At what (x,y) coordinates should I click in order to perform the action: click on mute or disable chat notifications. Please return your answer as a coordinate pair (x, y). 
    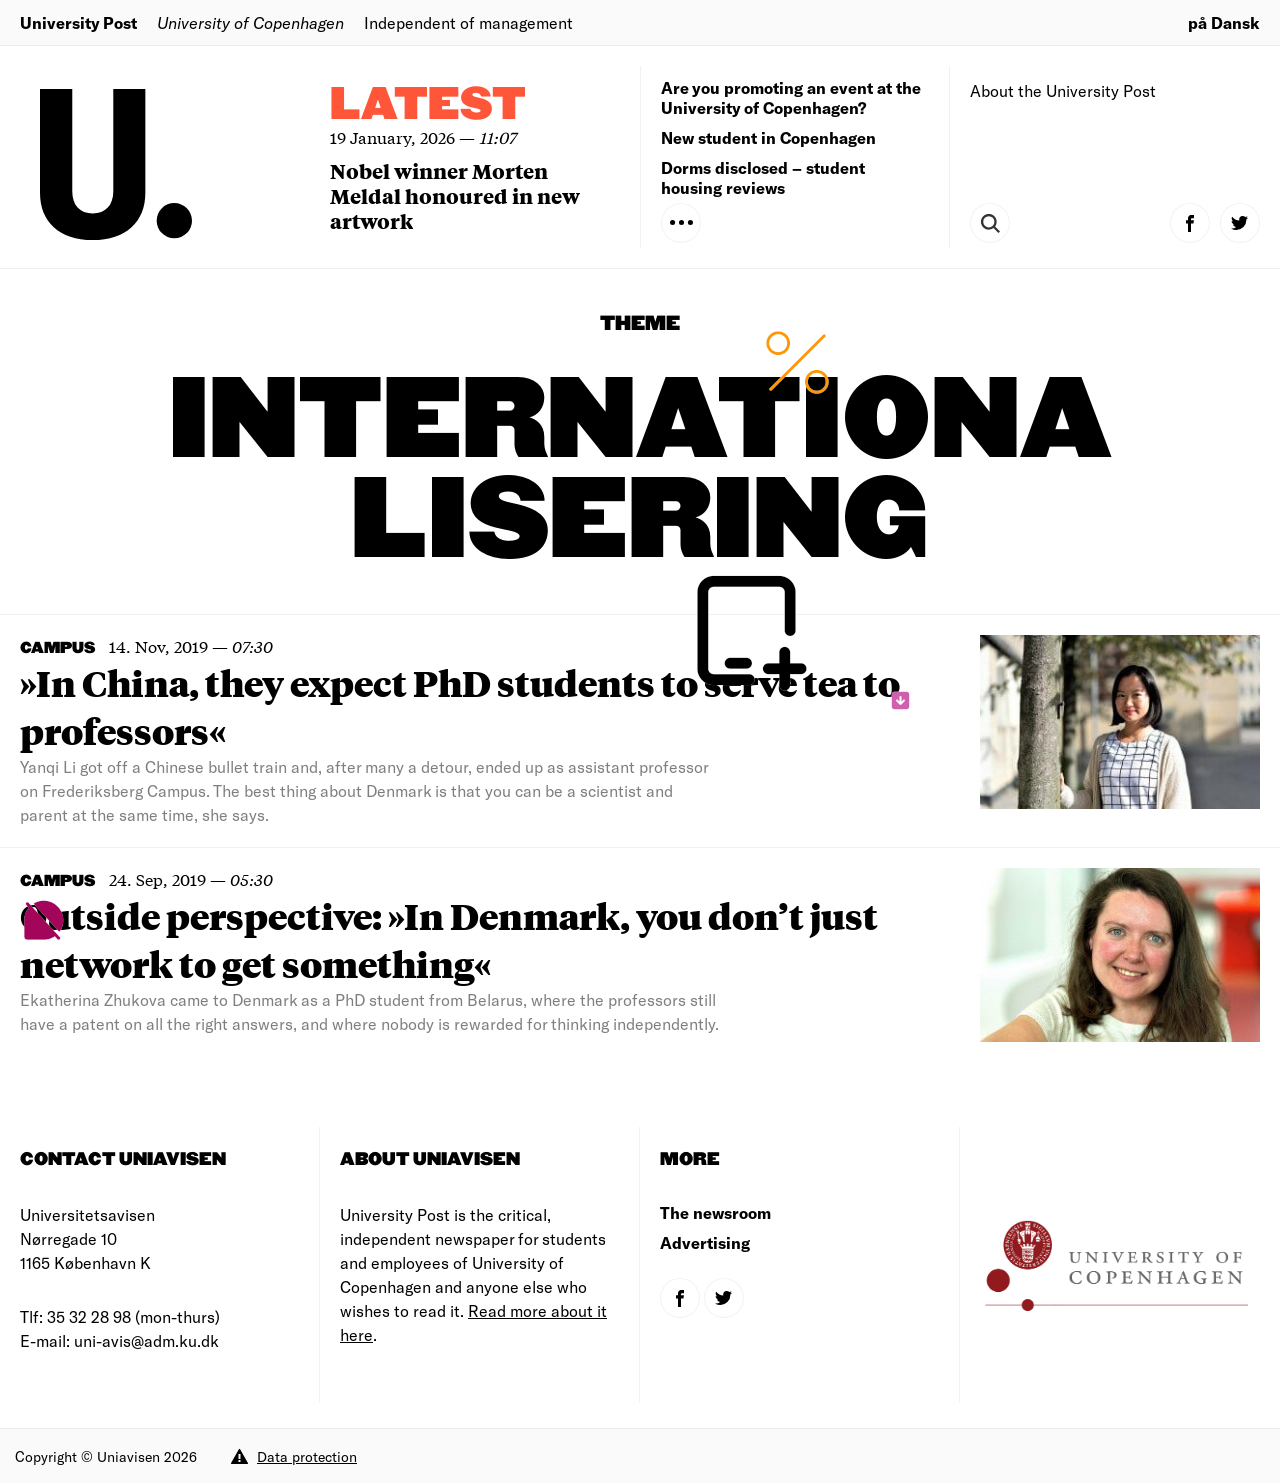
    Looking at the image, I should click on (43, 921).